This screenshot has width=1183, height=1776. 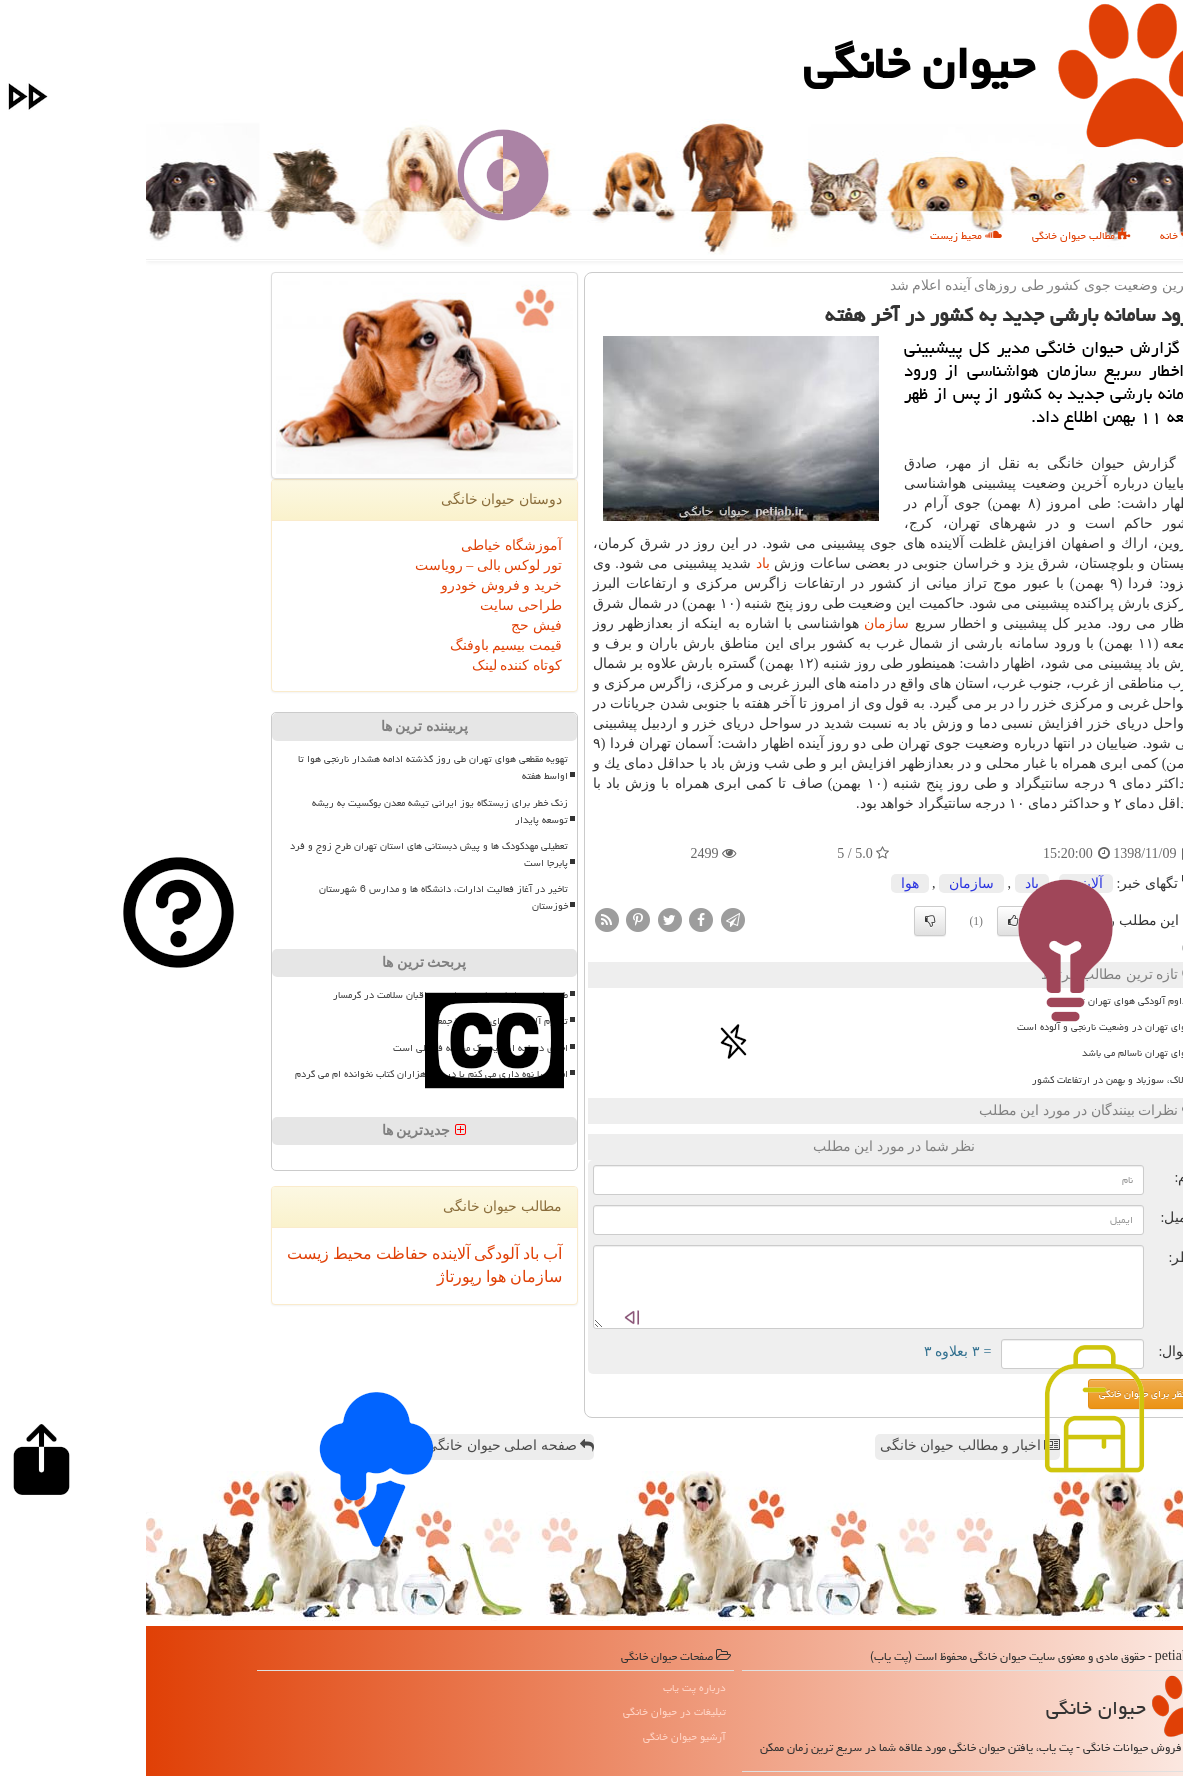 What do you see at coordinates (494, 1040) in the screenshot?
I see `enable closed captioning for video content` at bounding box center [494, 1040].